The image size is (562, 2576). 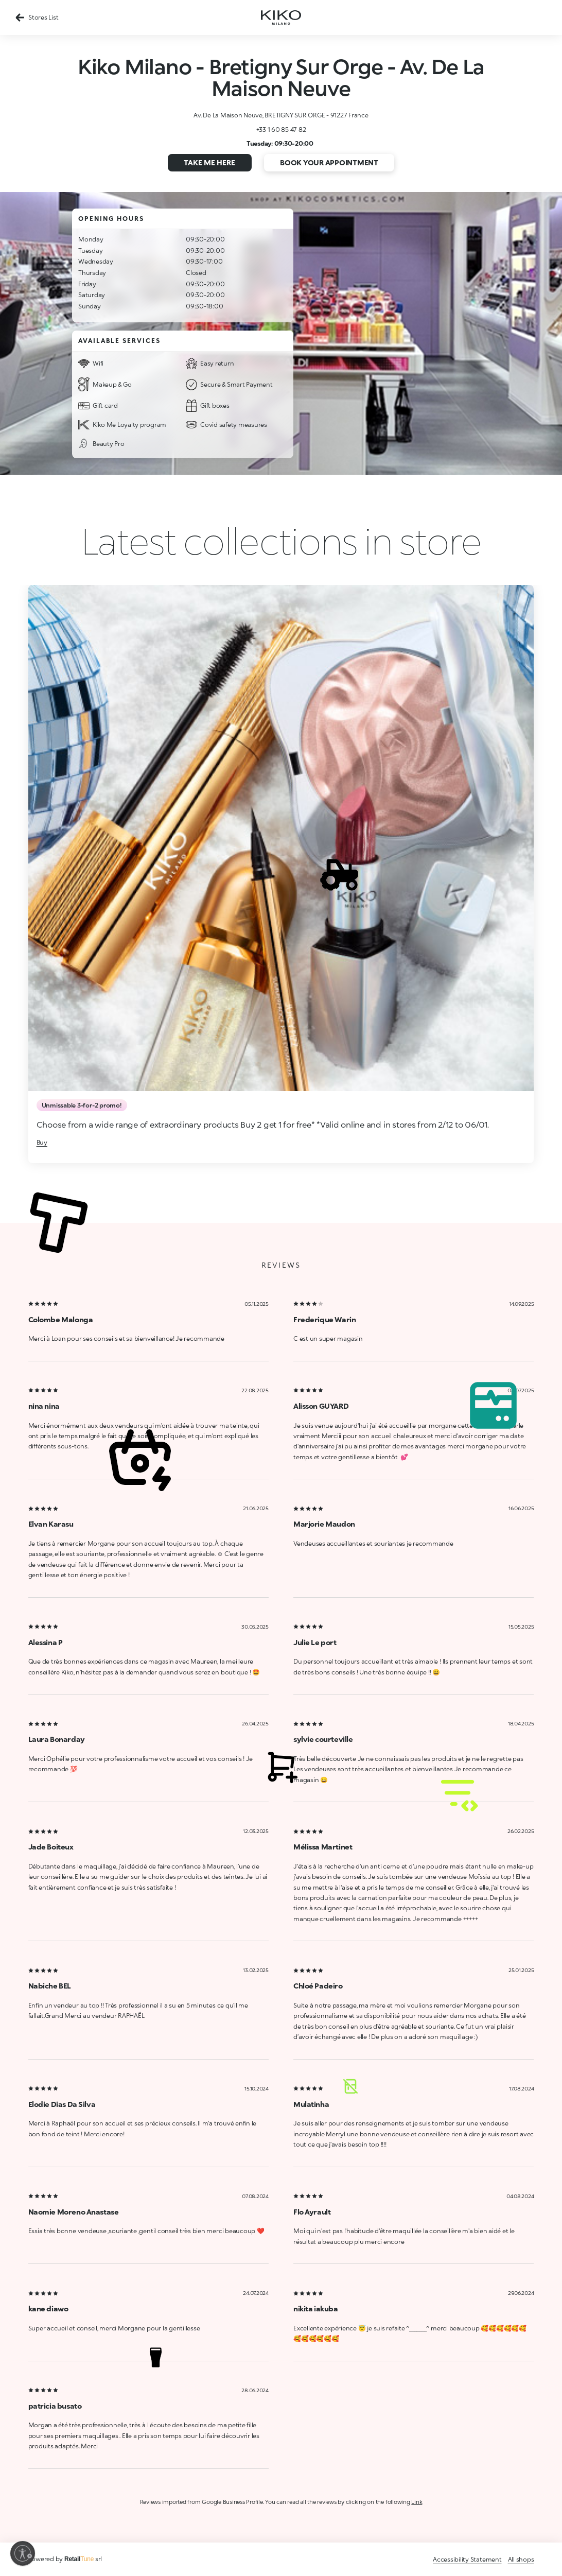 I want to click on open topbuzz app, so click(x=57, y=1222).